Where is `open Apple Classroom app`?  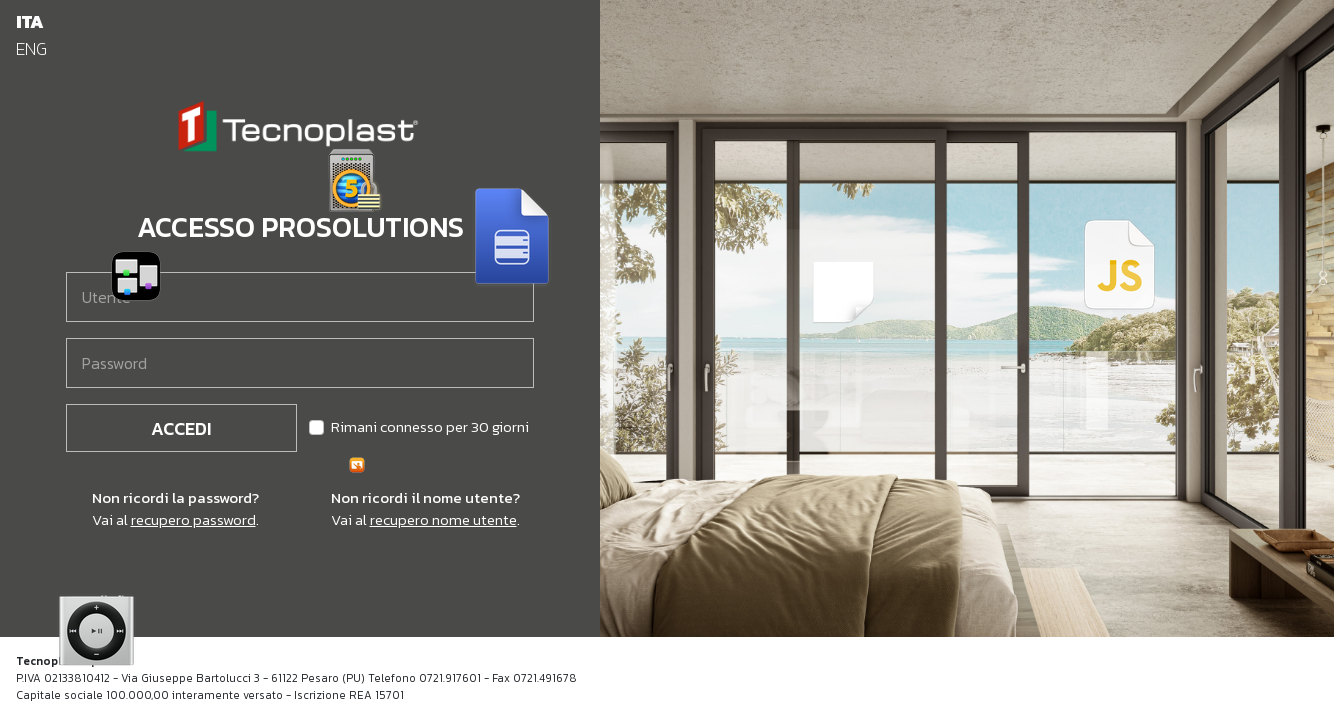
open Apple Classroom app is located at coordinates (357, 465).